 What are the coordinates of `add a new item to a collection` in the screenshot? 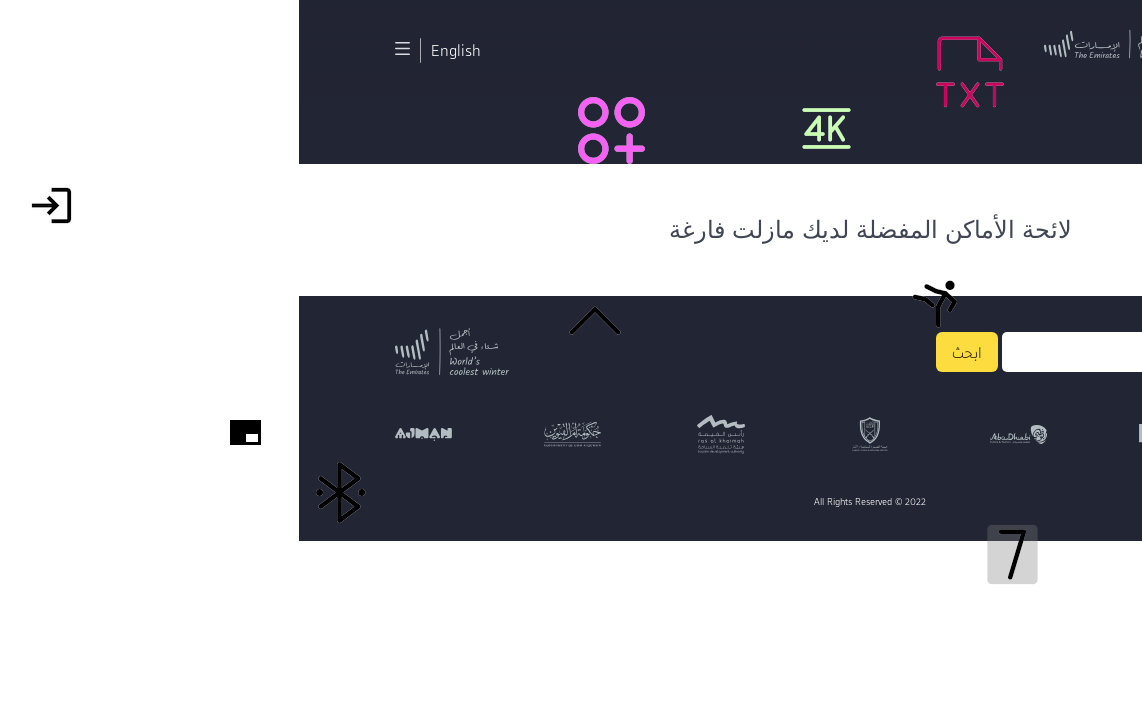 It's located at (611, 130).